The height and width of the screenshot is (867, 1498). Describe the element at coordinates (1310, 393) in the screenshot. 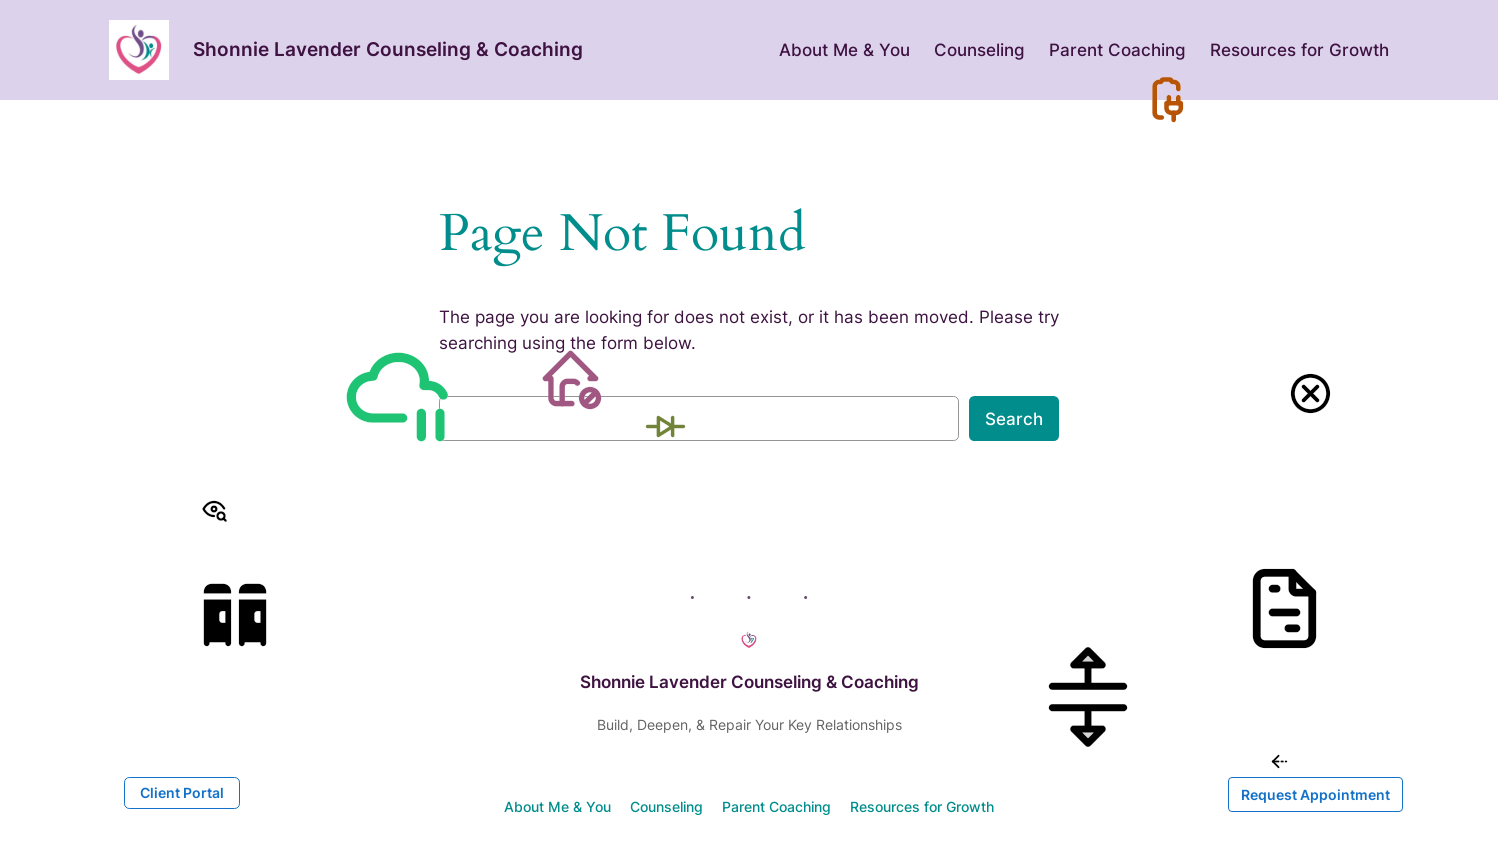

I see `playstation cross button symbol` at that location.